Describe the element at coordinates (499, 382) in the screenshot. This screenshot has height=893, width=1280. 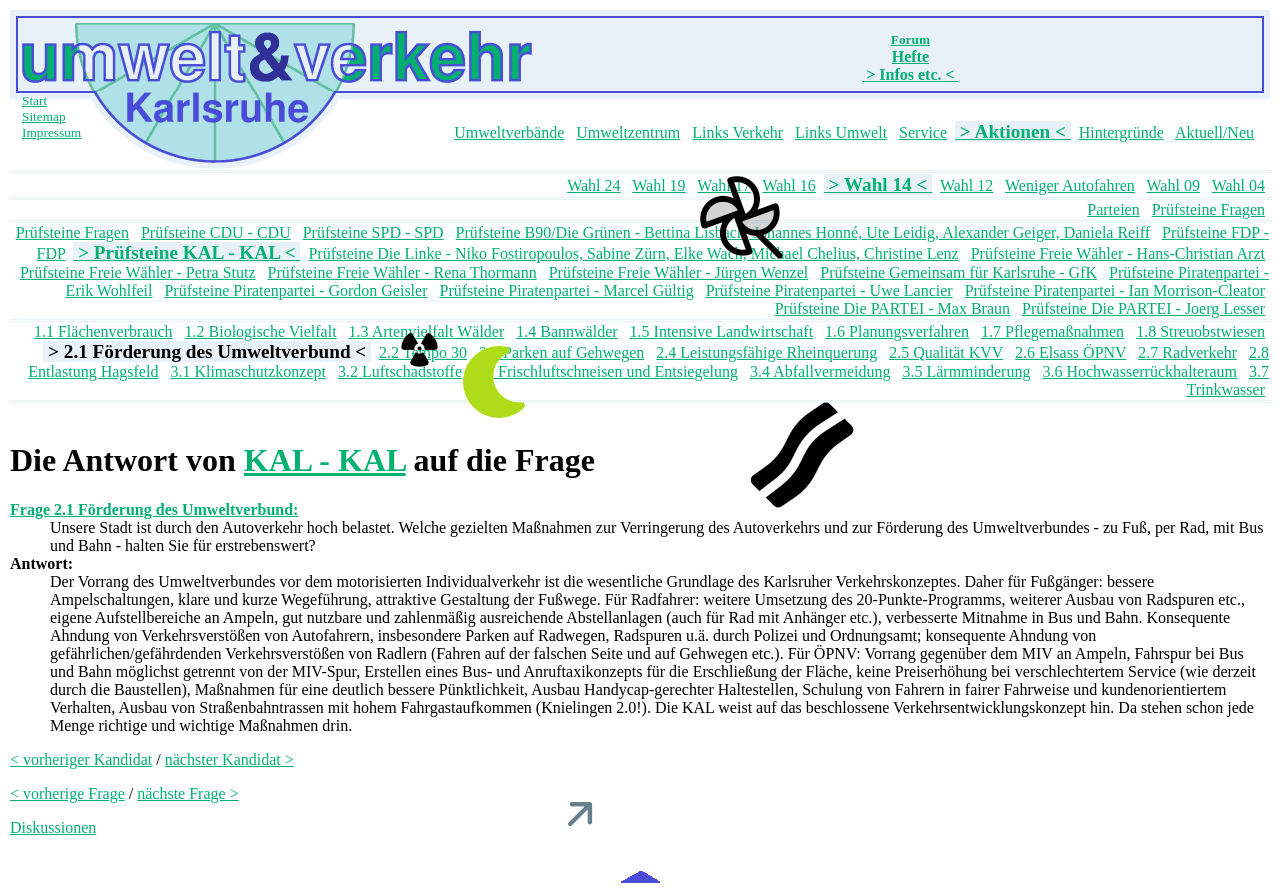
I see `toggle dark mode` at that location.